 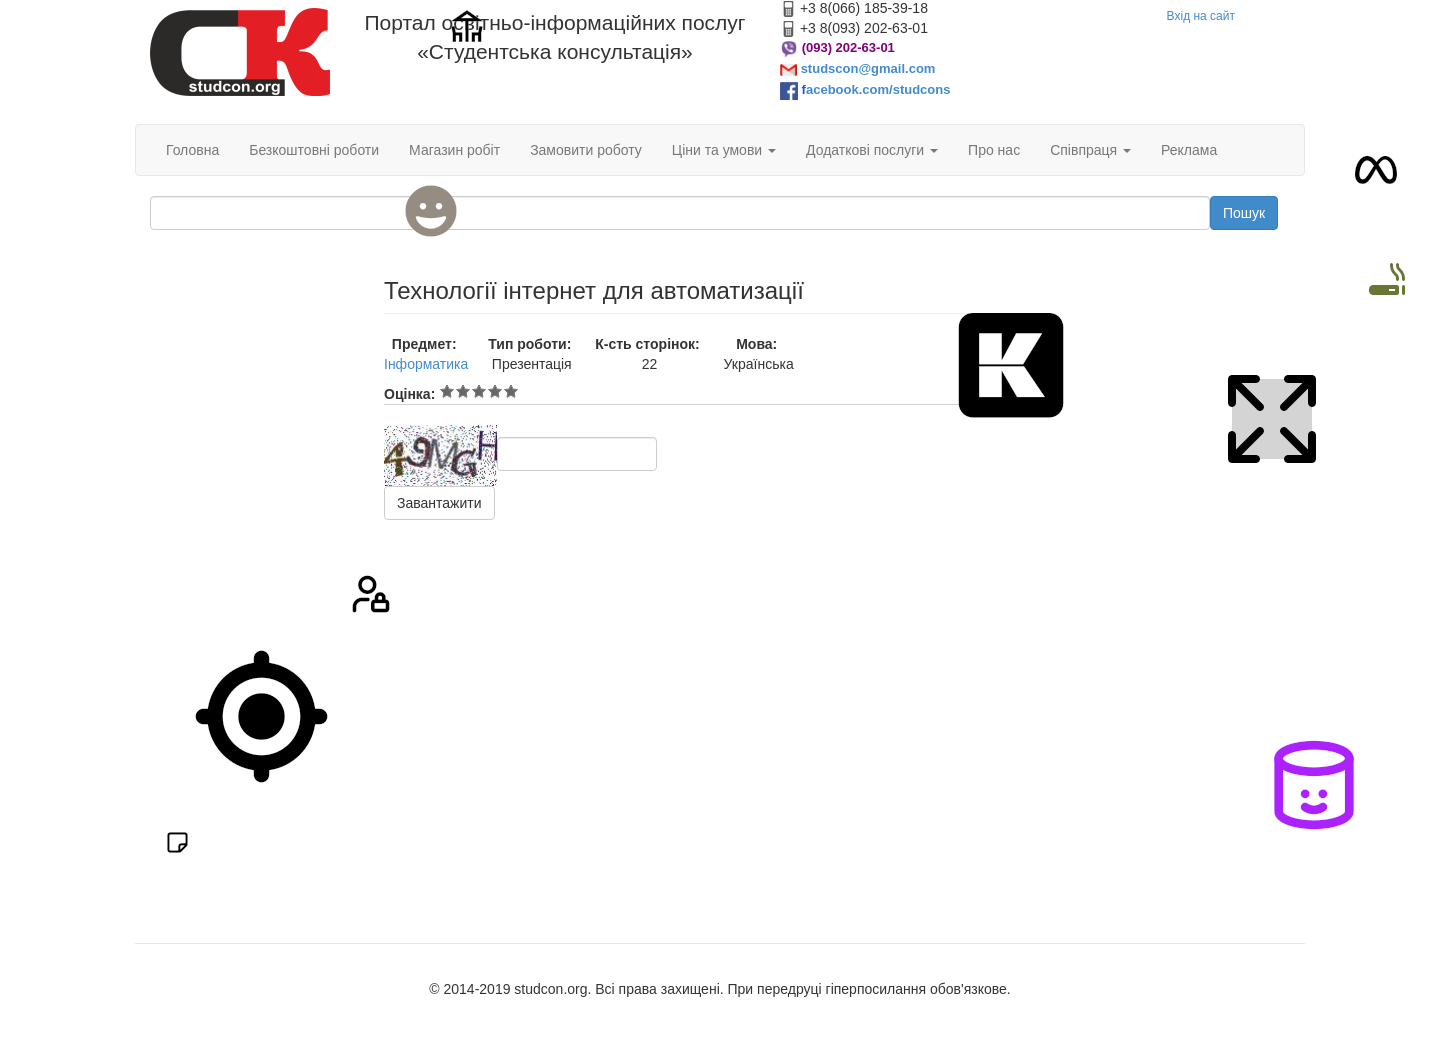 I want to click on add a reaction or emoji, so click(x=431, y=211).